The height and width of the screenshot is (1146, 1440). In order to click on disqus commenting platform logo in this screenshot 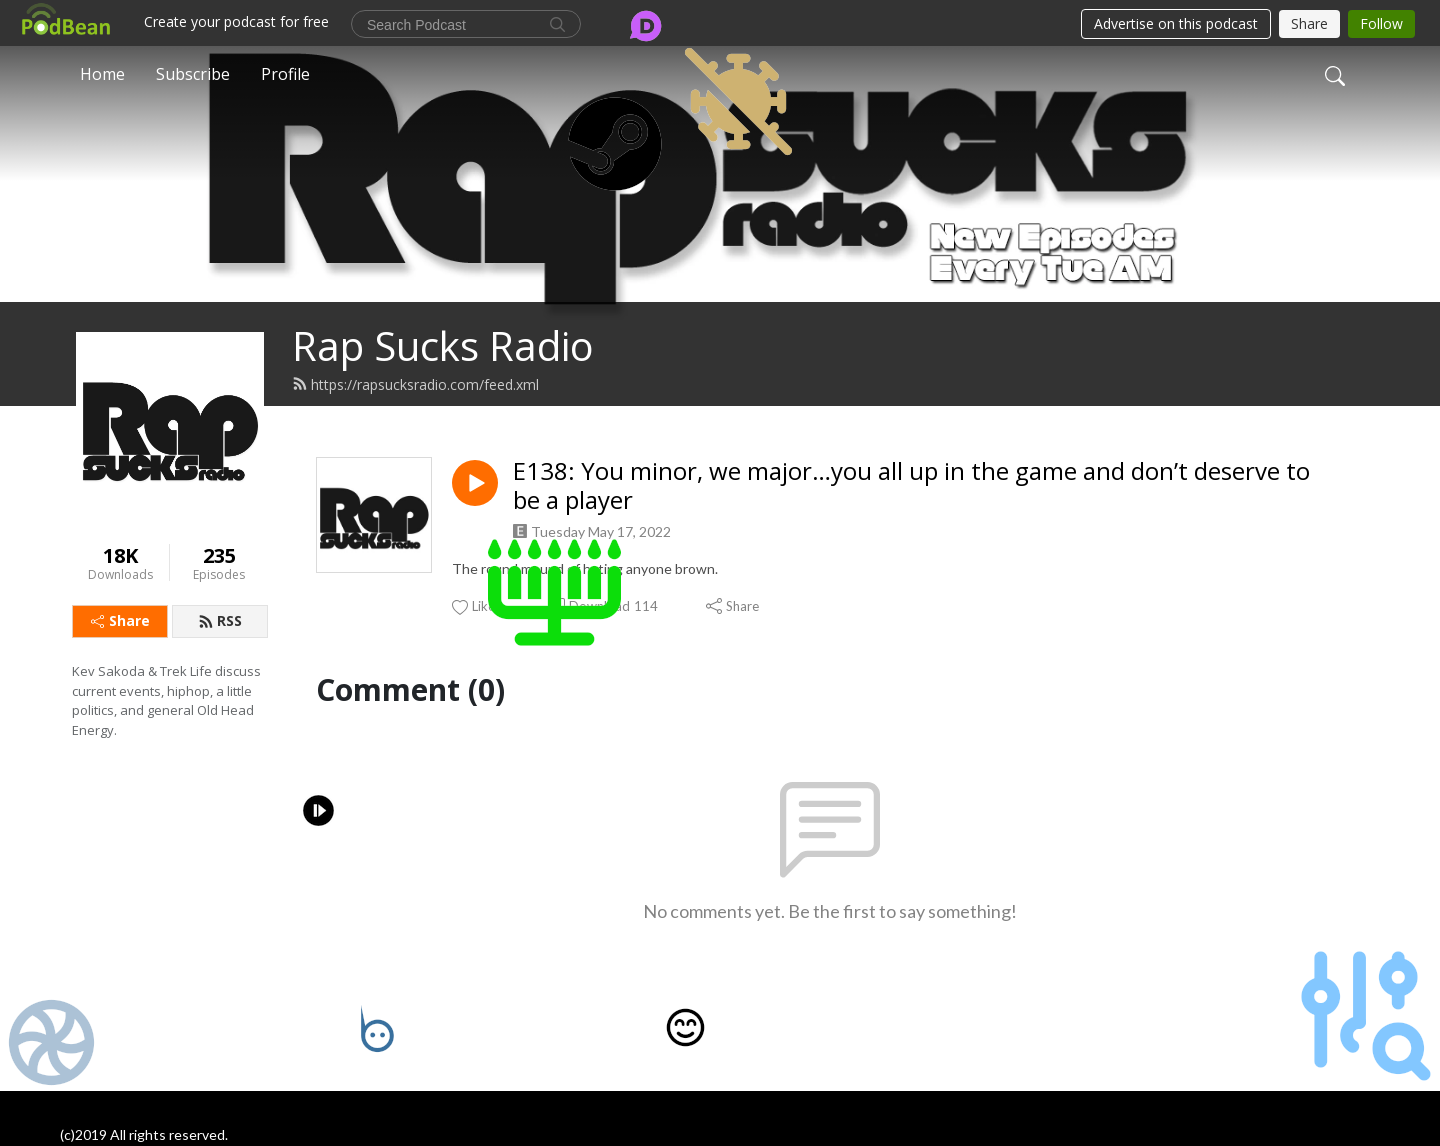, I will do `click(646, 26)`.